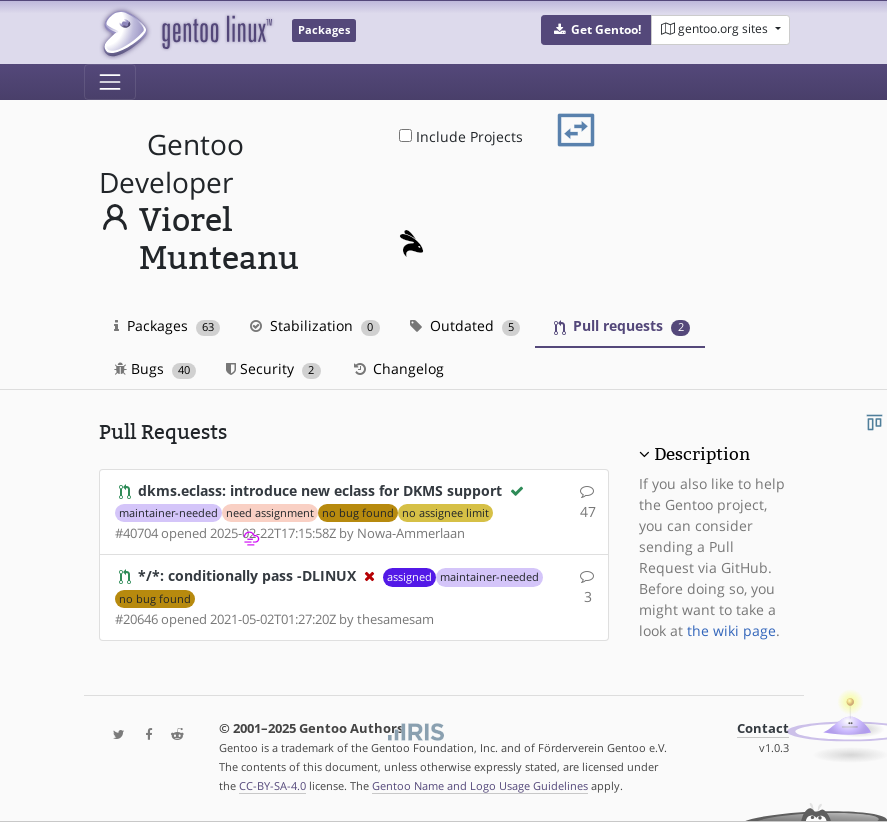 Image resolution: width=887 pixels, height=822 pixels. What do you see at coordinates (576, 130) in the screenshot?
I see `swap or exchange items` at bounding box center [576, 130].